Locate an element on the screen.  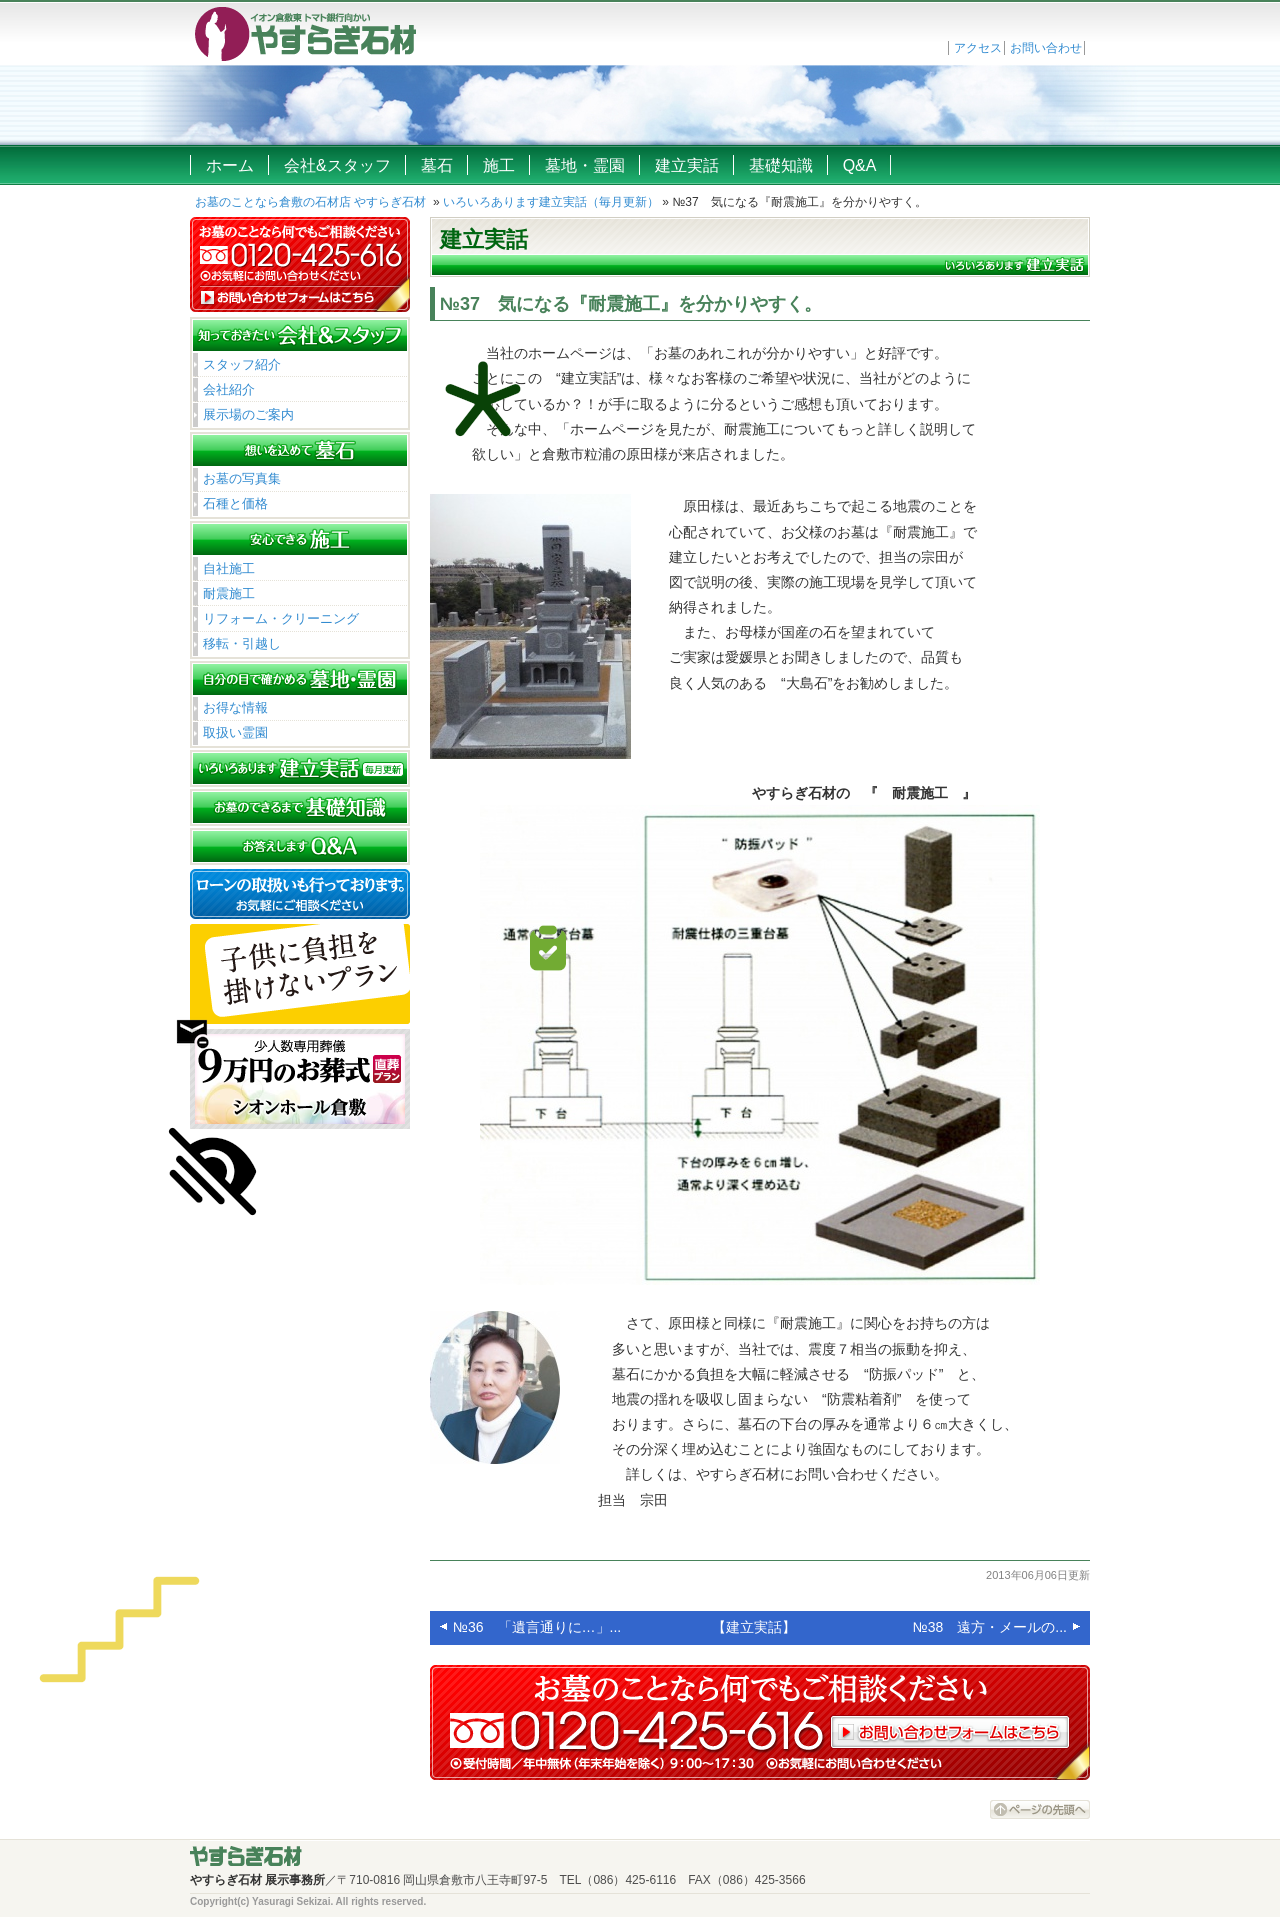
indicates stairs or steps nearby is located at coordinates (119, 1629).